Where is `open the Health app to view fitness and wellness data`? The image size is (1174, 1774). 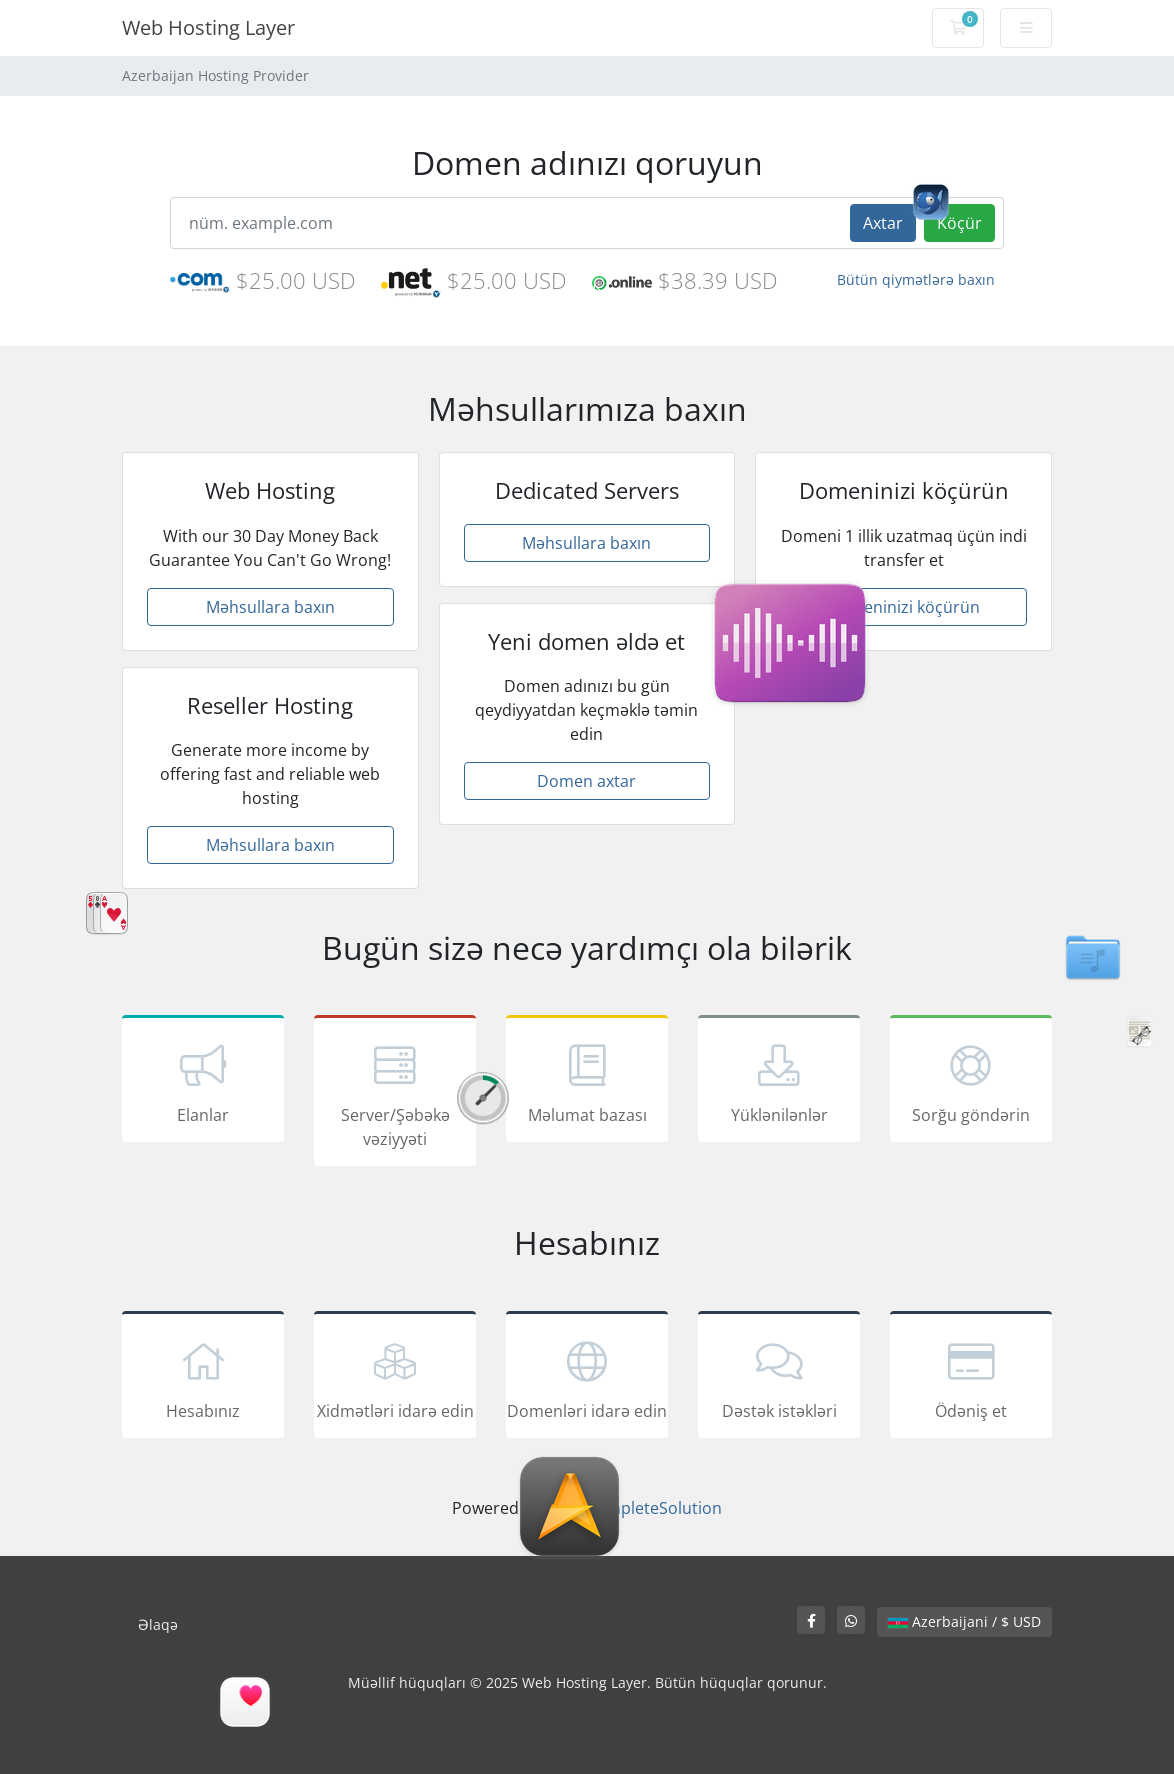
open the Health app to view fitness and wellness data is located at coordinates (245, 1702).